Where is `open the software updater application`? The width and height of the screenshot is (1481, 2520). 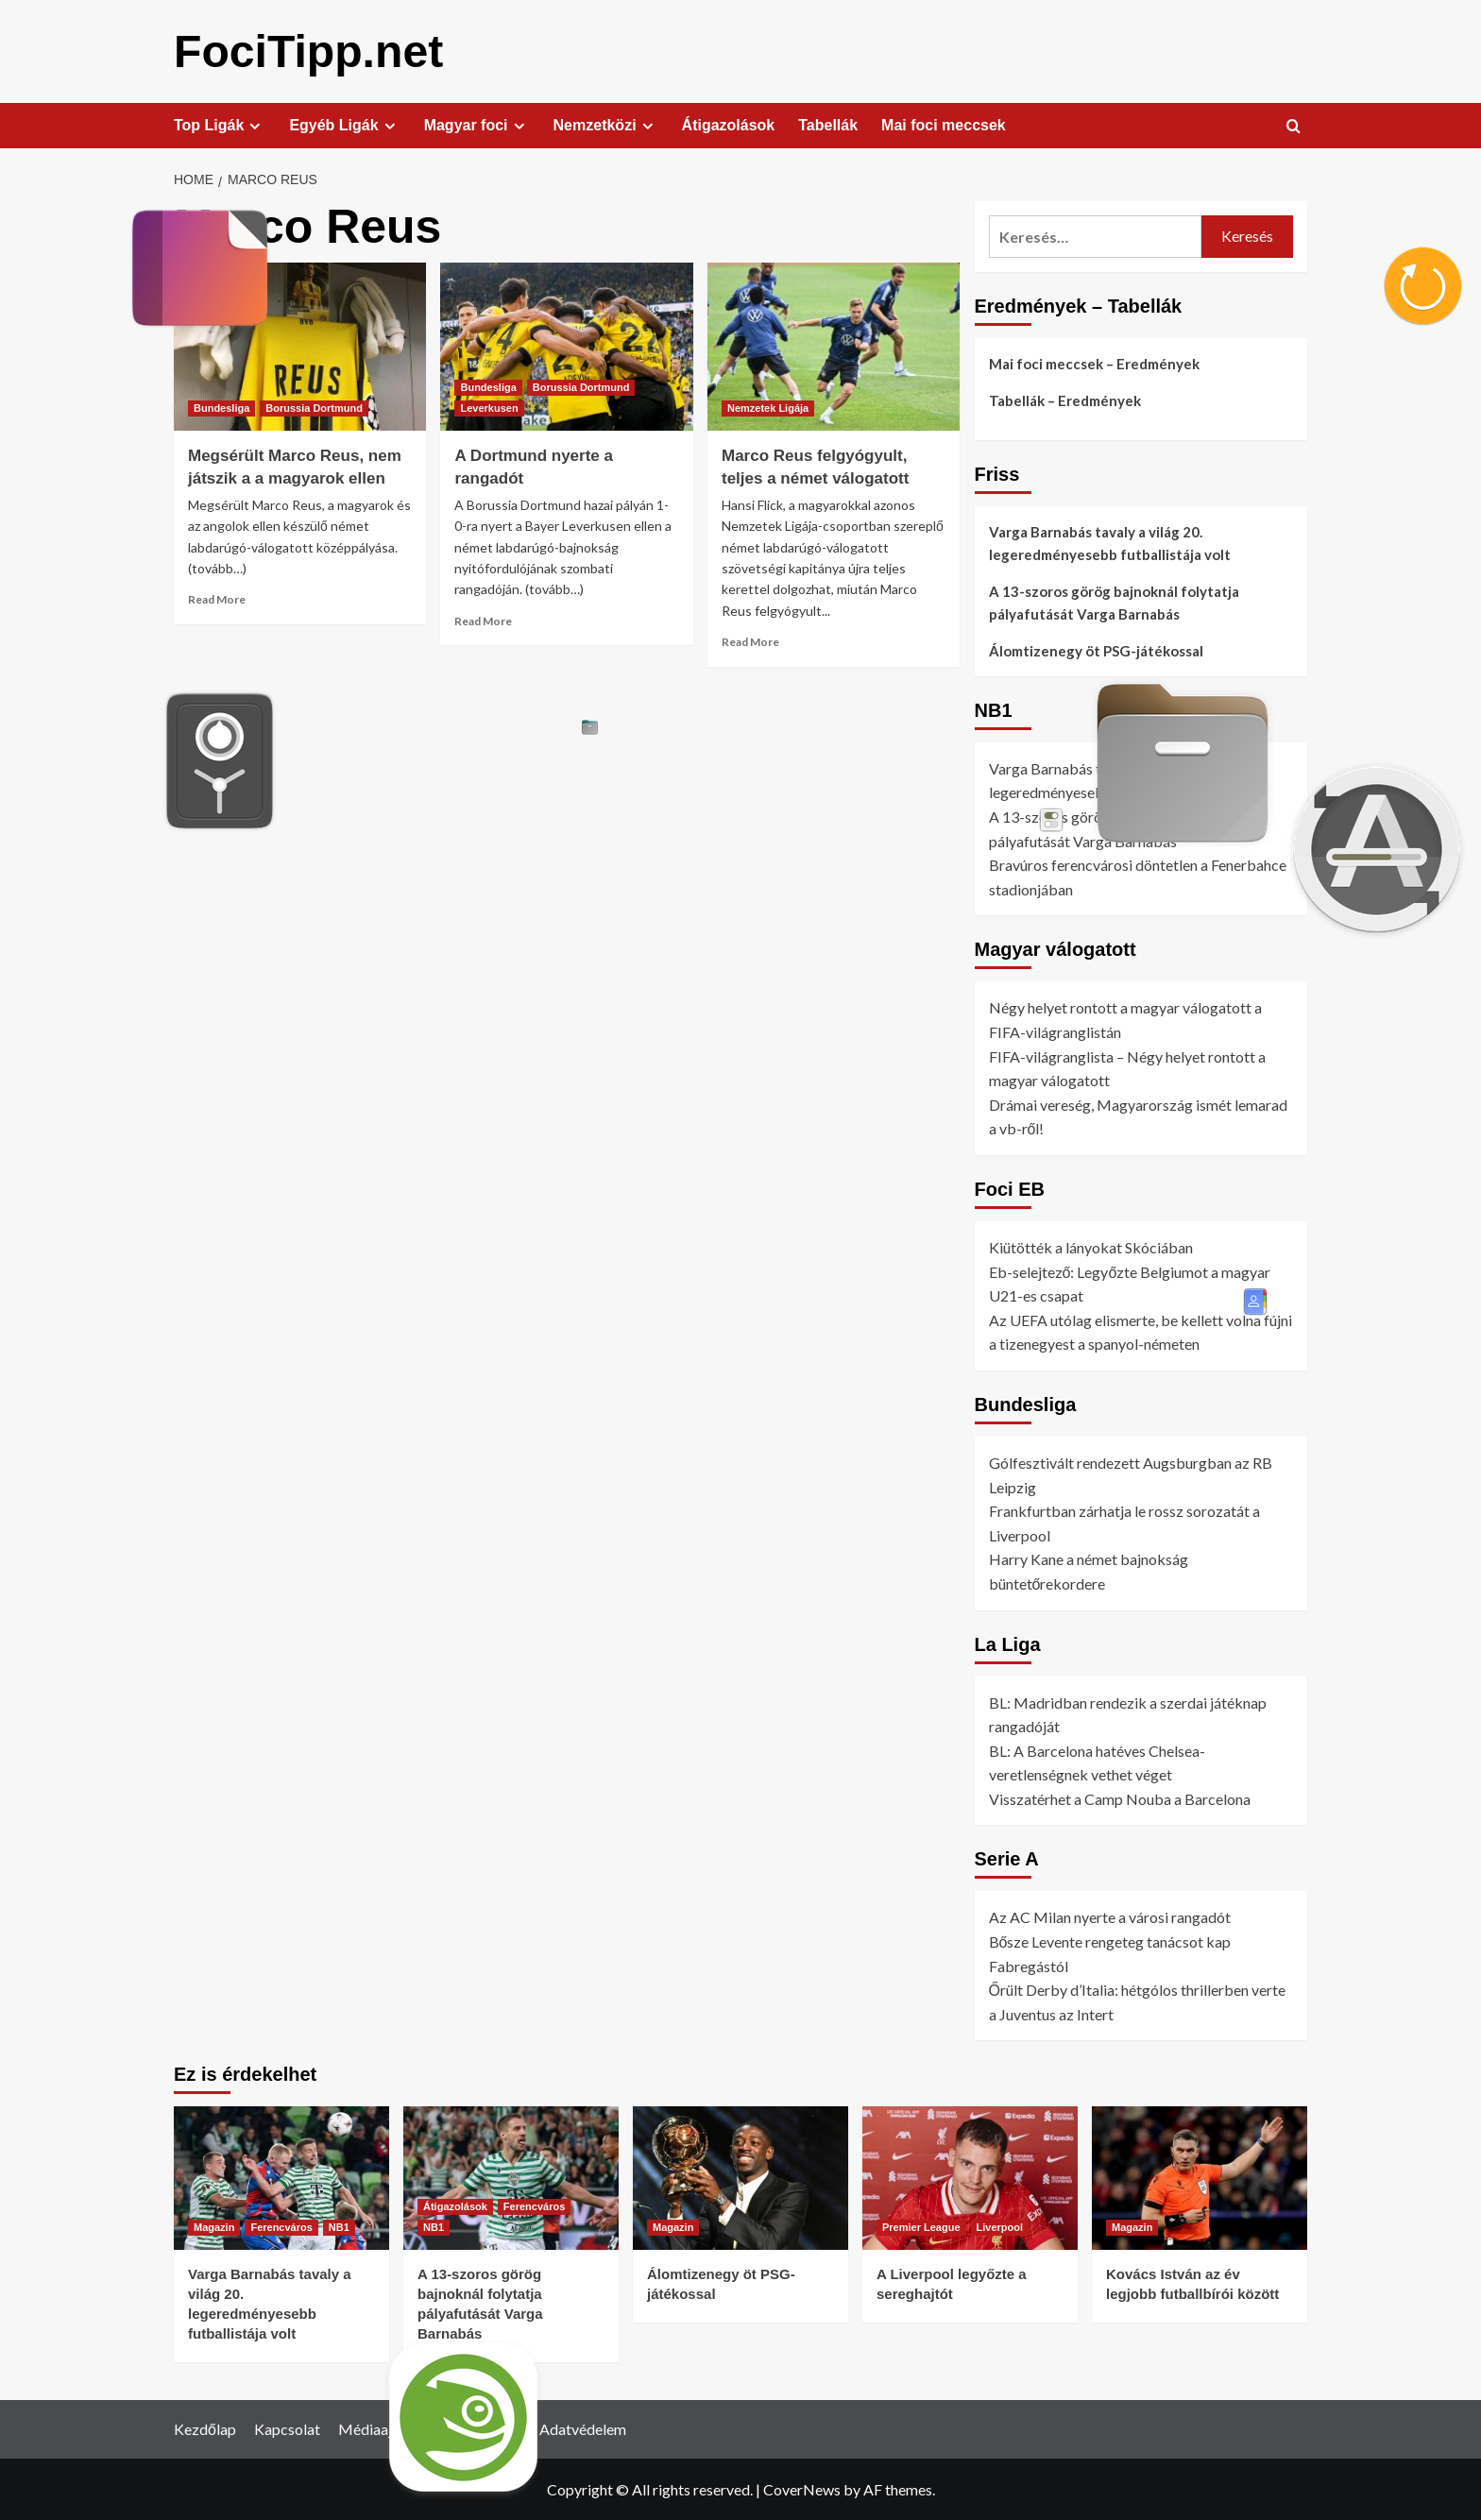
open the software updater application is located at coordinates (1376, 849).